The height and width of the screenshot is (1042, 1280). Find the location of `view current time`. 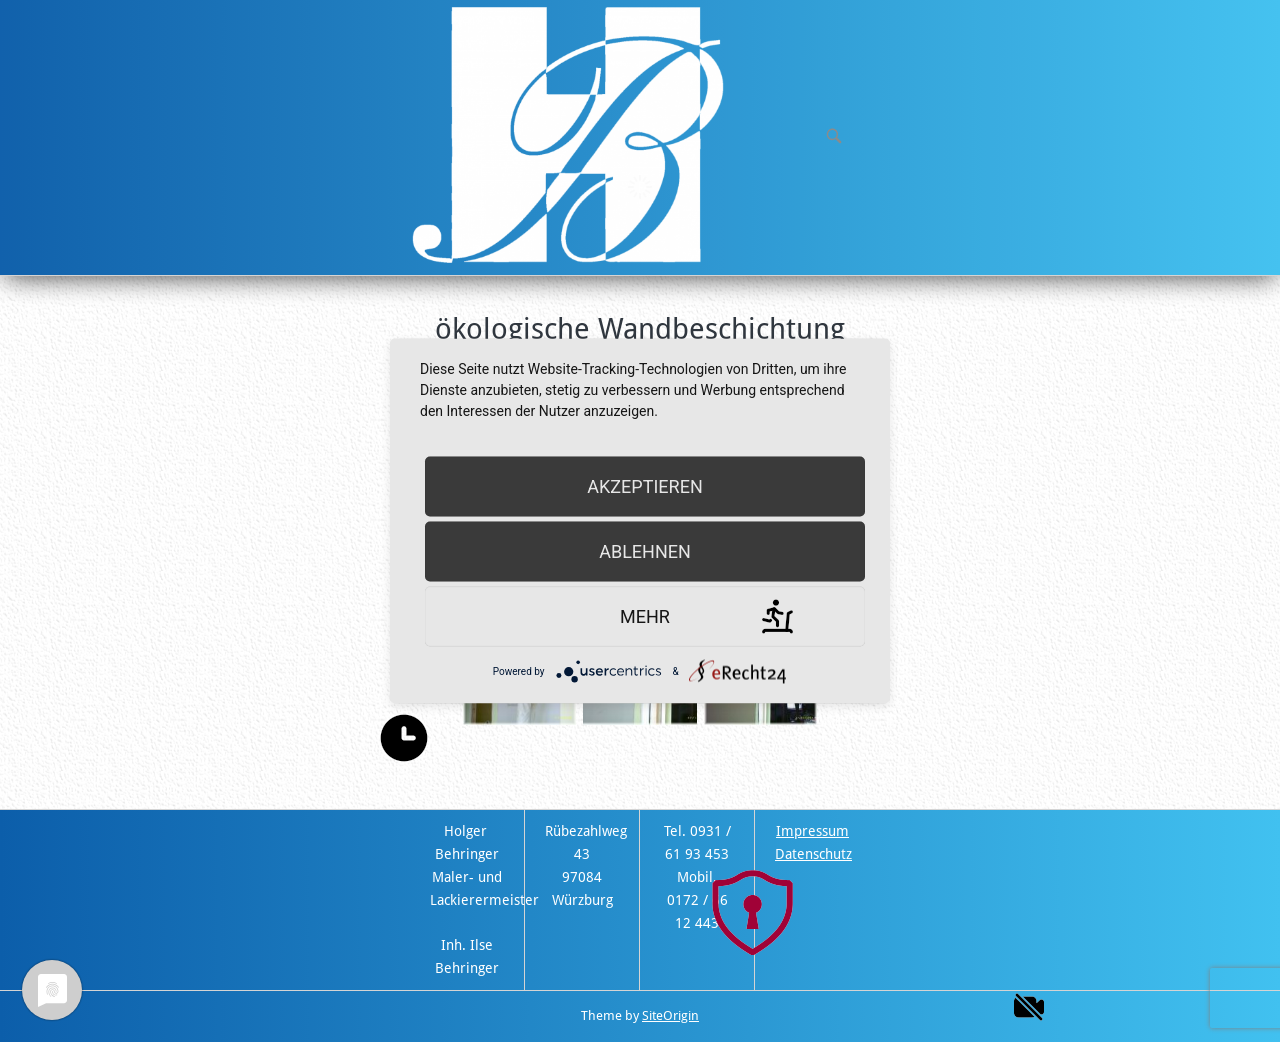

view current time is located at coordinates (404, 738).